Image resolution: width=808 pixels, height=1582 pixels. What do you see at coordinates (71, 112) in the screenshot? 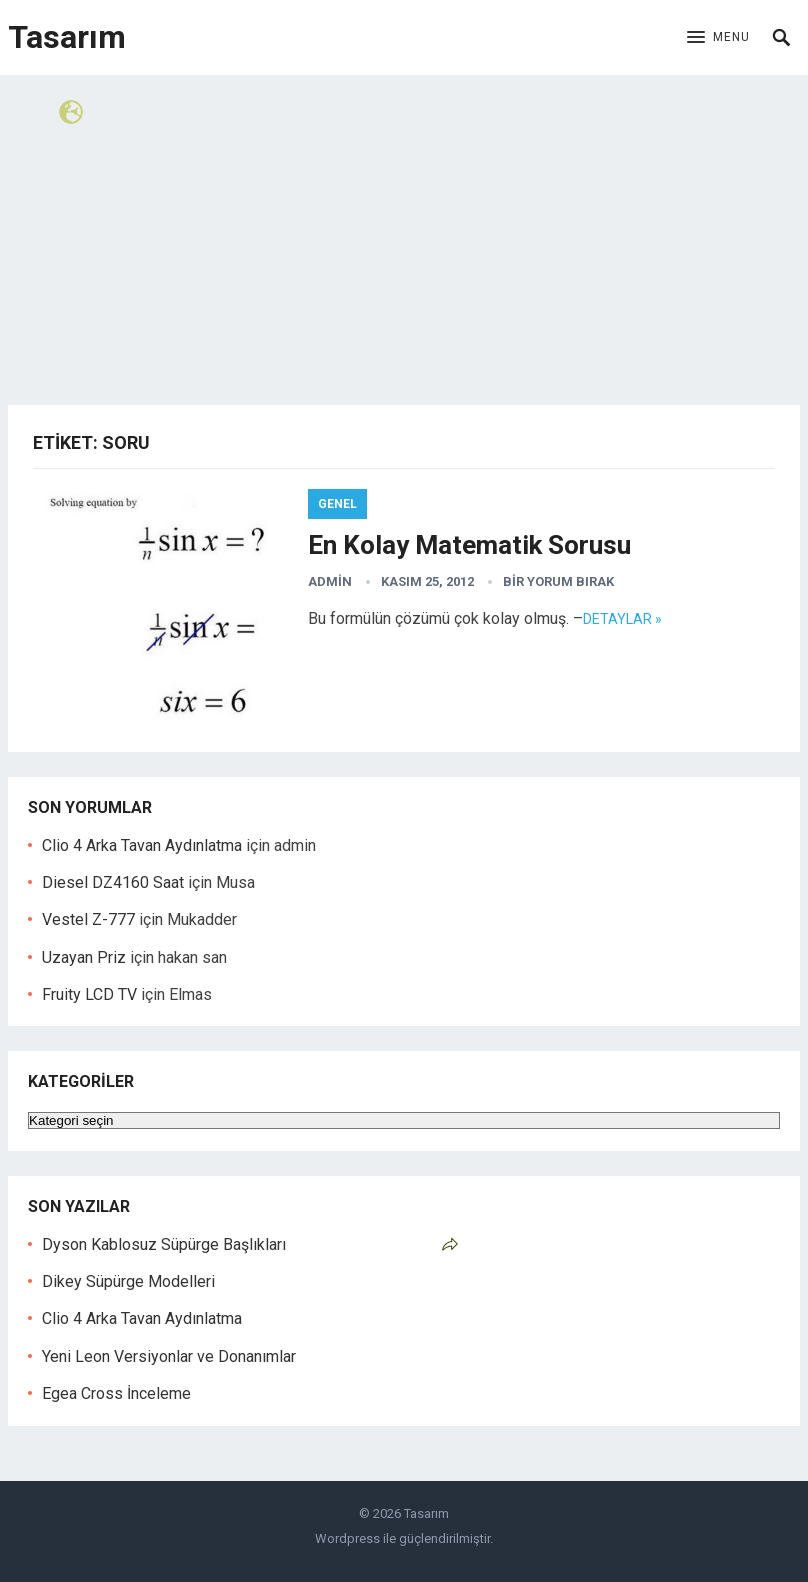
I see `switch to international or global settings` at bounding box center [71, 112].